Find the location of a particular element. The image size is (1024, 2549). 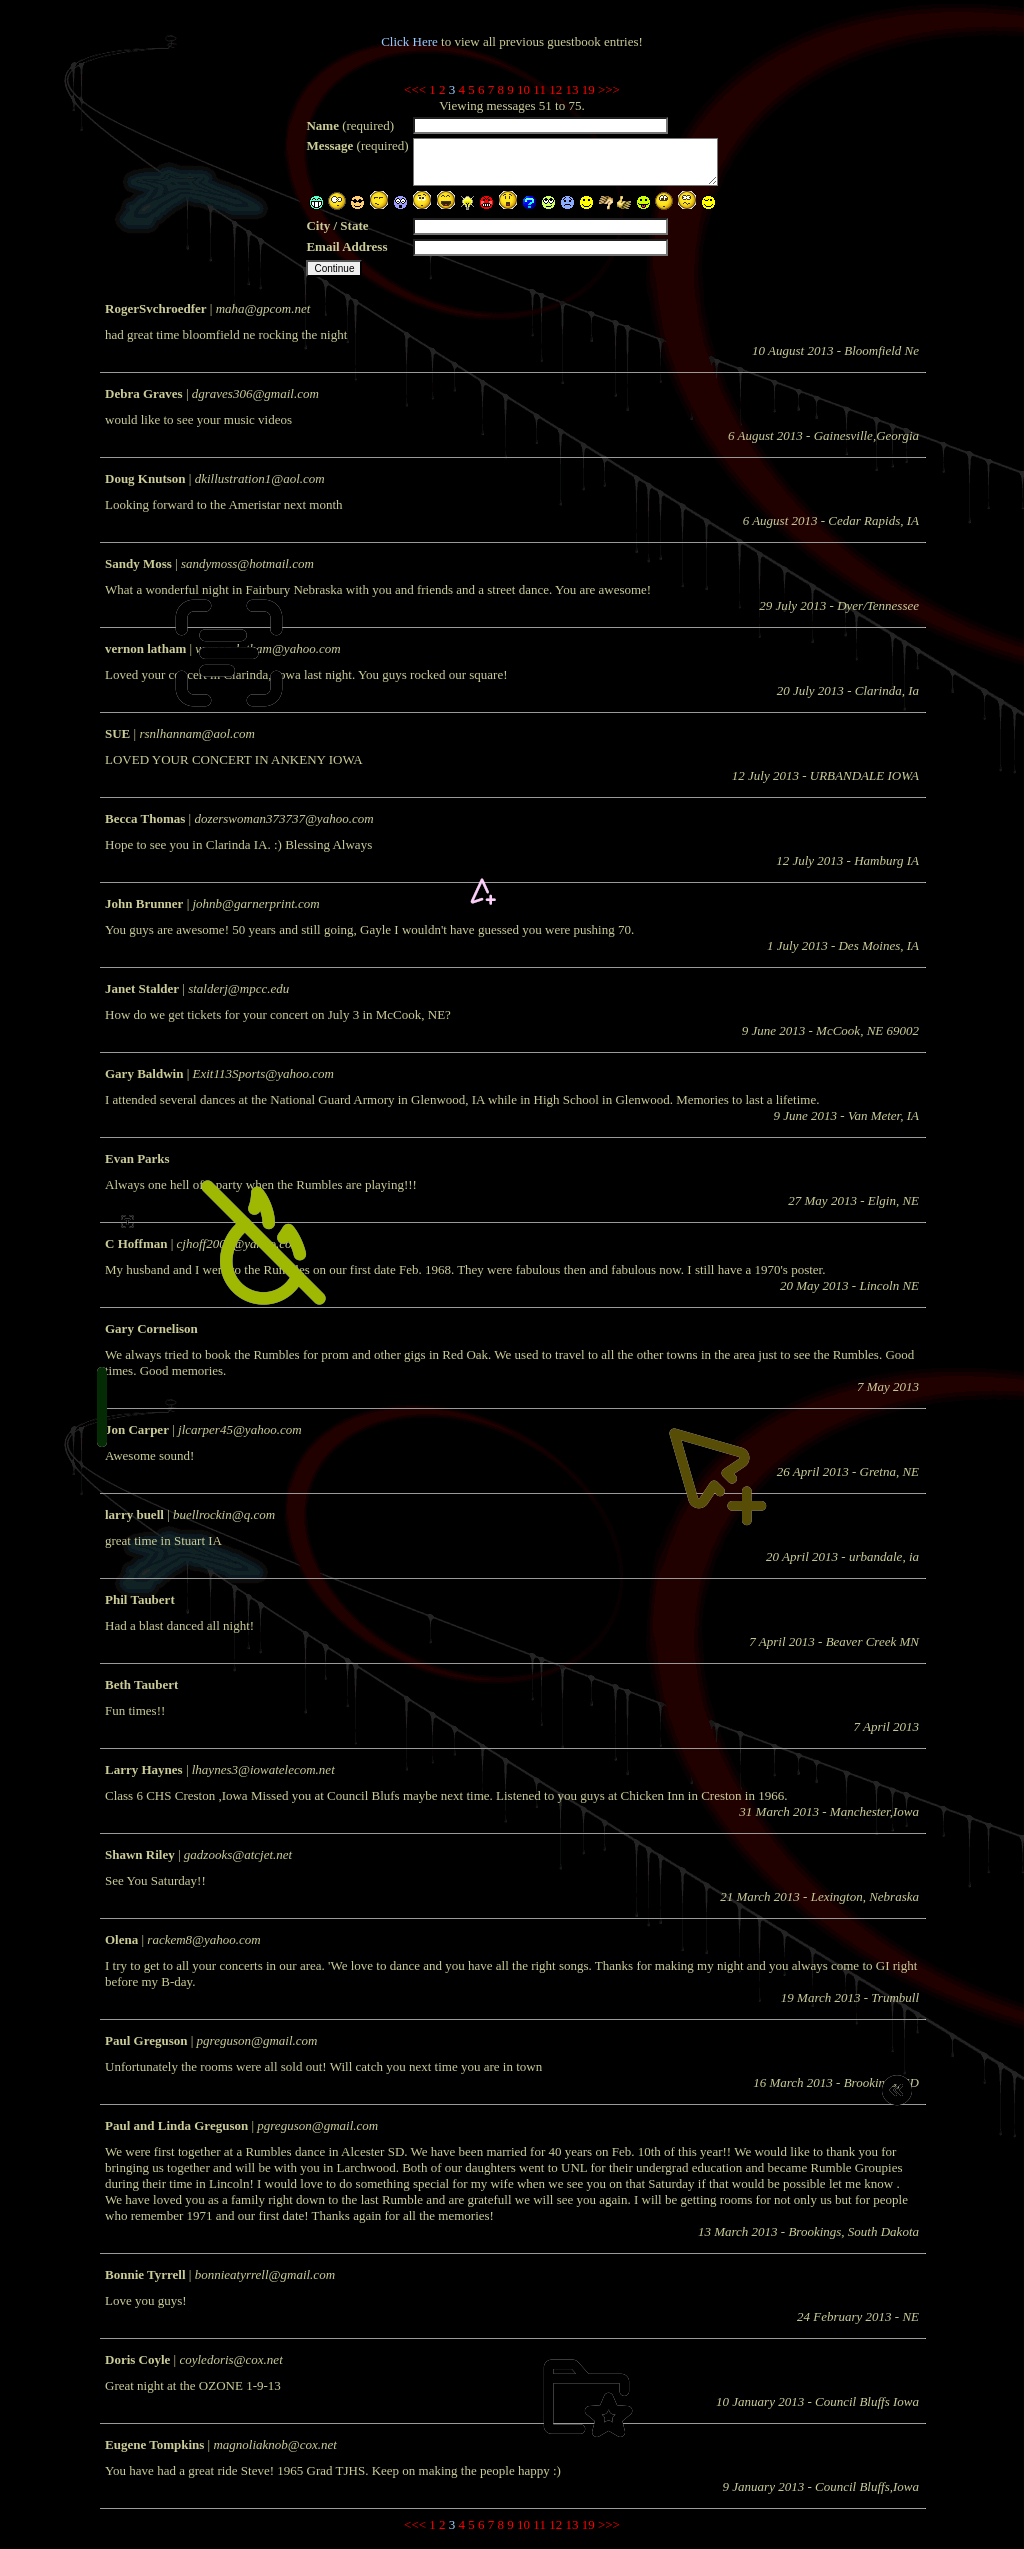

disable hot or trending content is located at coordinates (263, 1242).